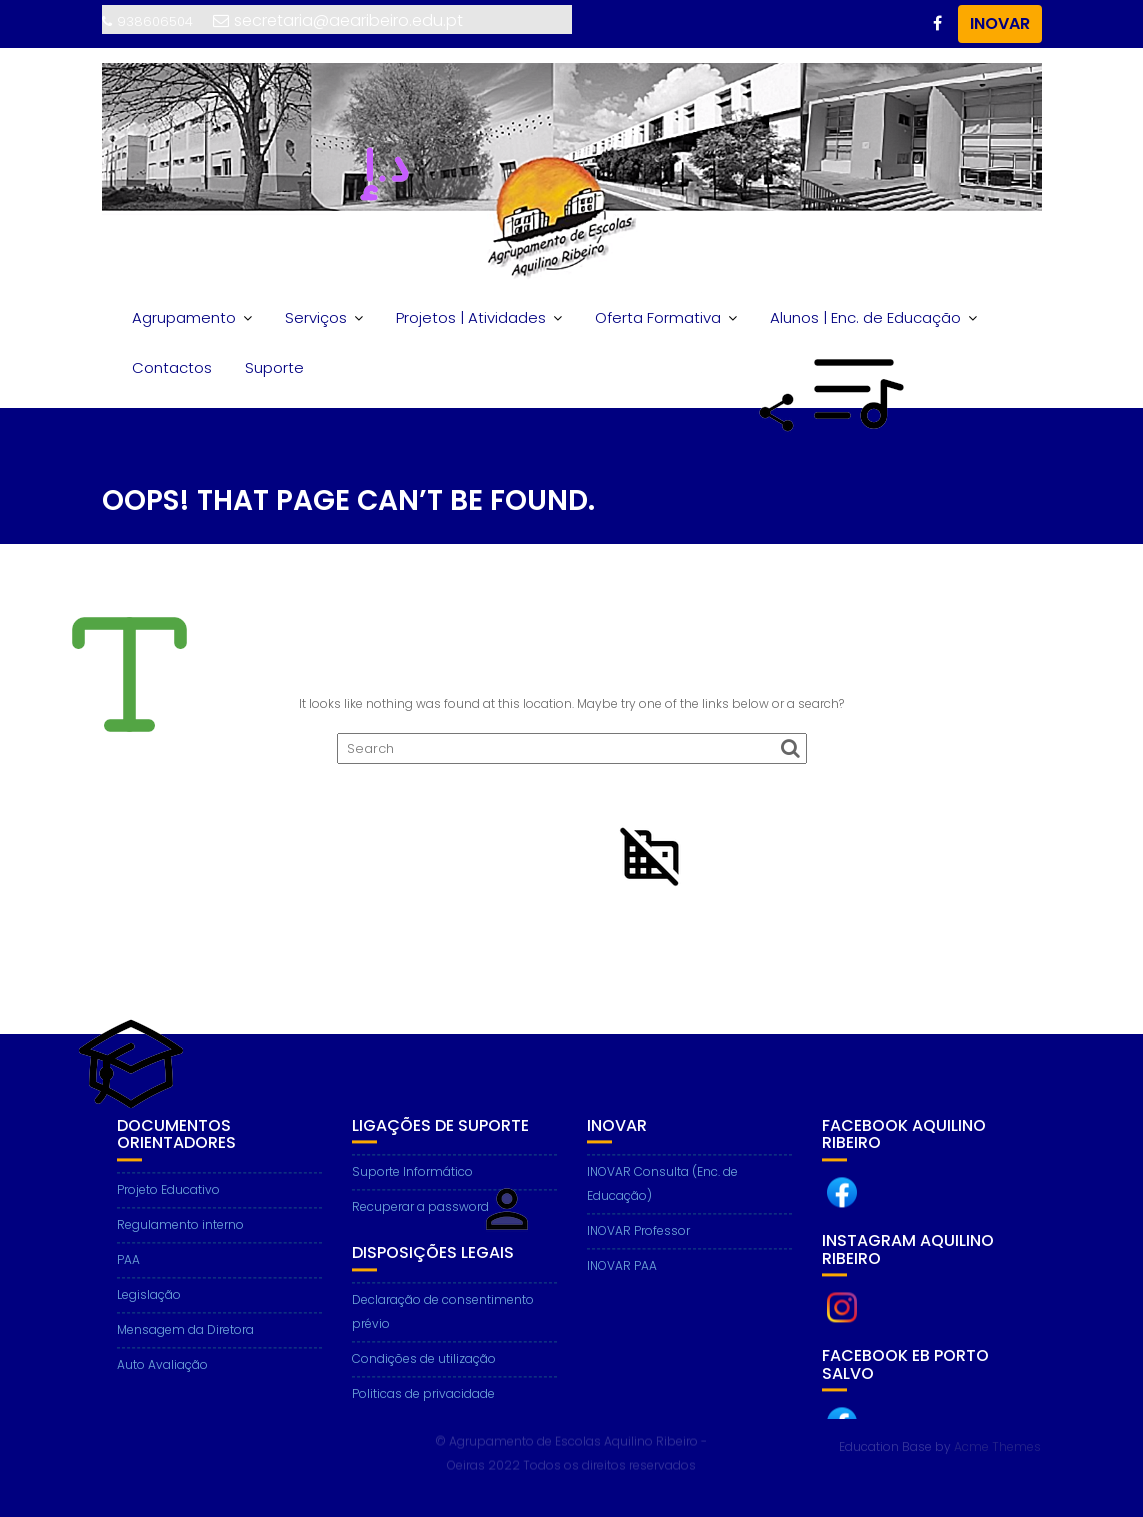 The width and height of the screenshot is (1143, 1517). Describe the element at coordinates (129, 674) in the screenshot. I see `access text formatting options` at that location.